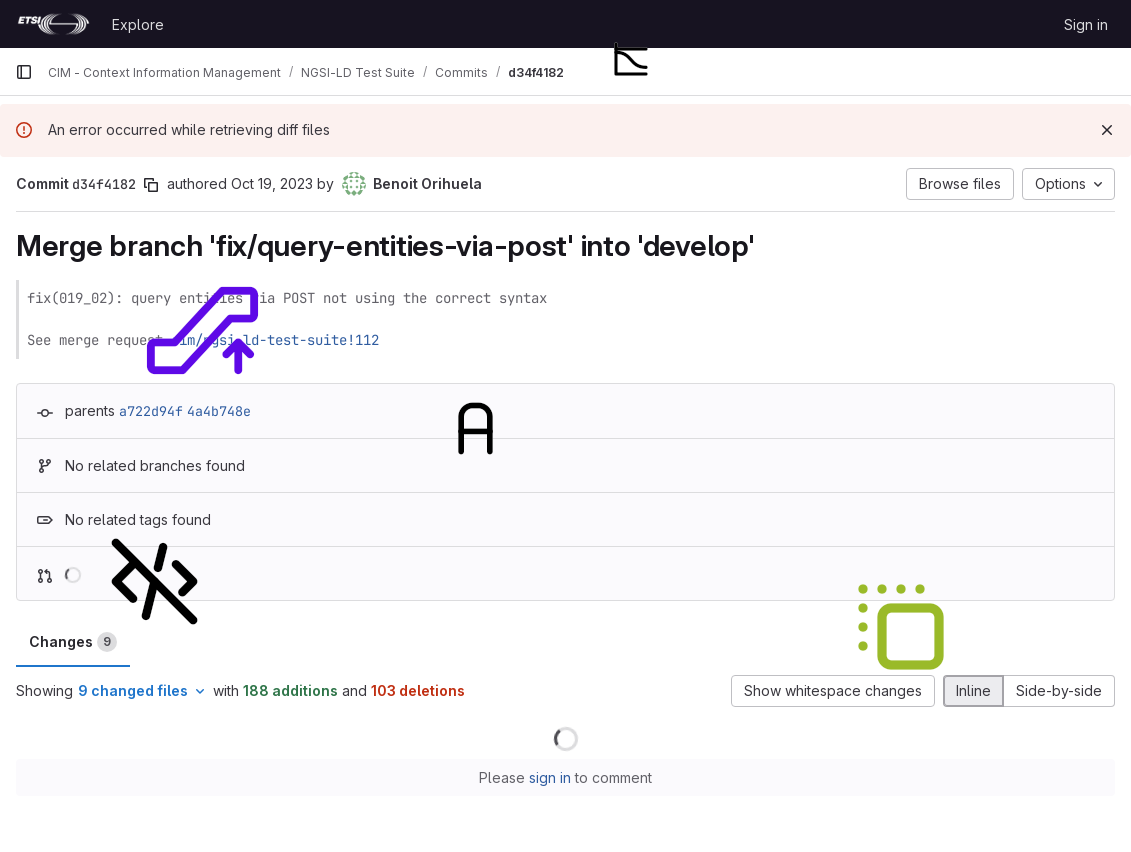  What do you see at coordinates (154, 581) in the screenshot?
I see `code view disabled or unavailable` at bounding box center [154, 581].